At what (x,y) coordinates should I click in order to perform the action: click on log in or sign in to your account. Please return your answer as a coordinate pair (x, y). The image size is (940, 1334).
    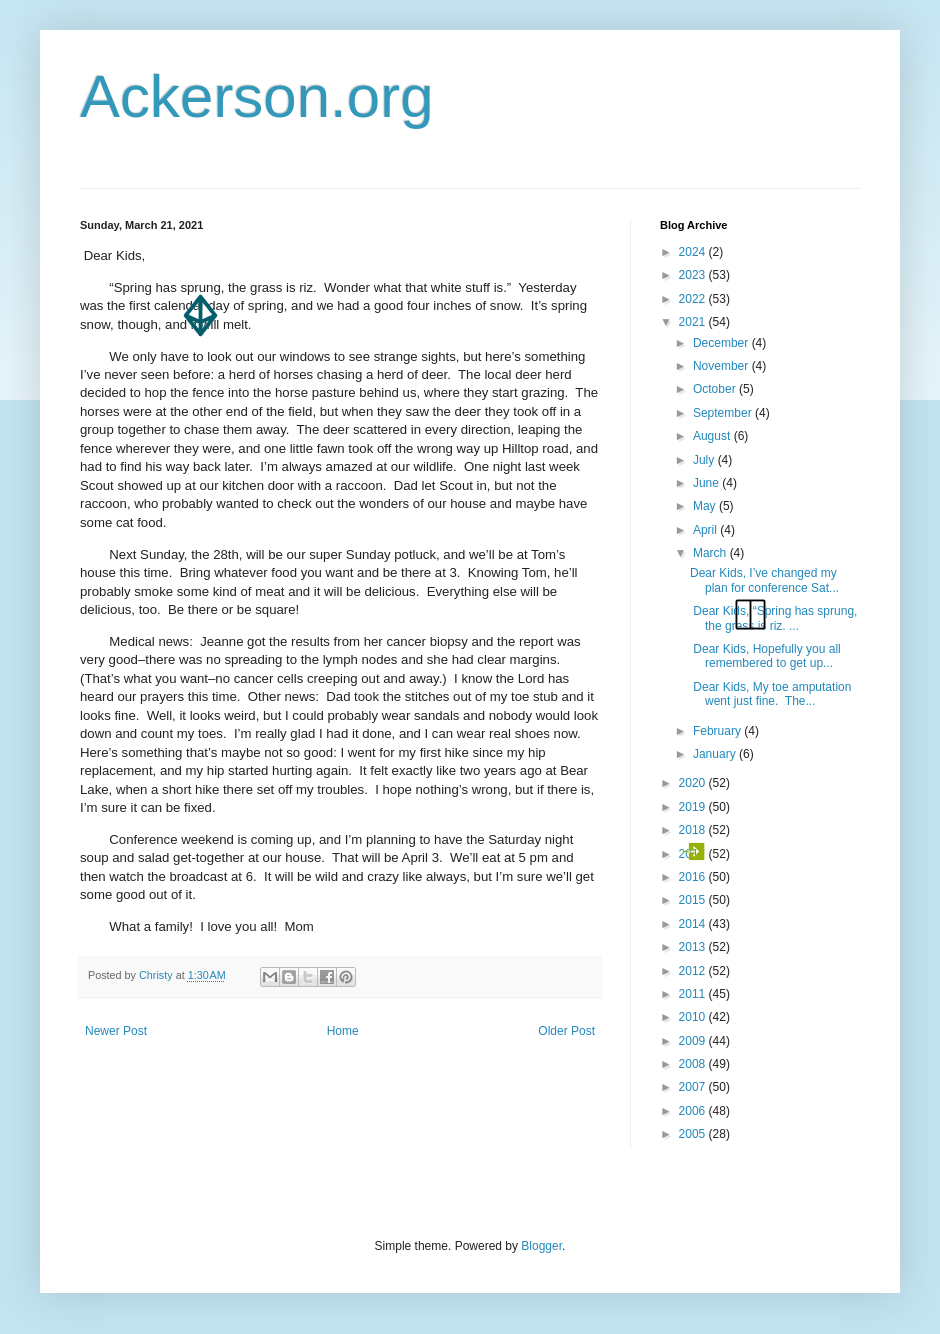
    Looking at the image, I should click on (693, 851).